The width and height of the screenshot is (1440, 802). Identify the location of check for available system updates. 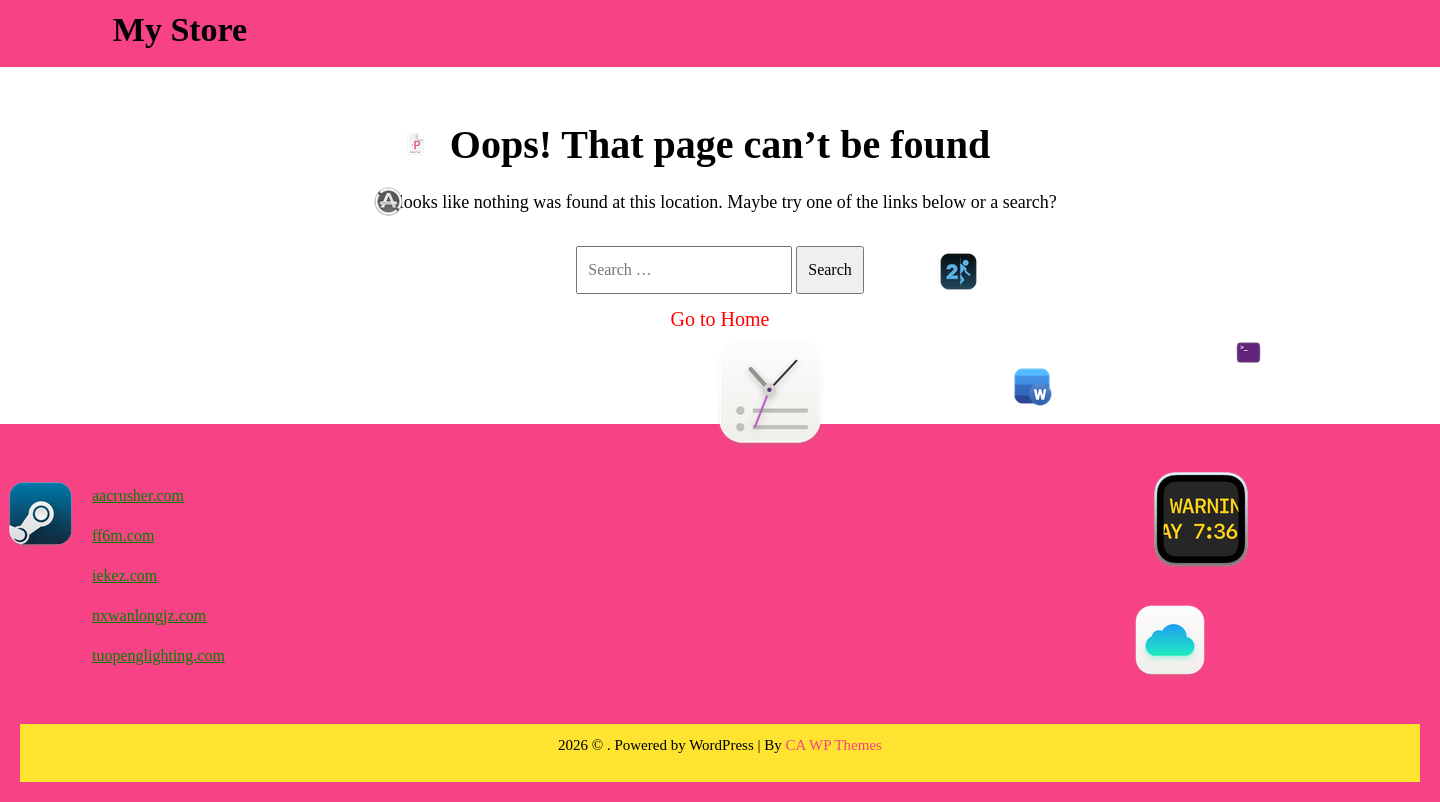
(388, 201).